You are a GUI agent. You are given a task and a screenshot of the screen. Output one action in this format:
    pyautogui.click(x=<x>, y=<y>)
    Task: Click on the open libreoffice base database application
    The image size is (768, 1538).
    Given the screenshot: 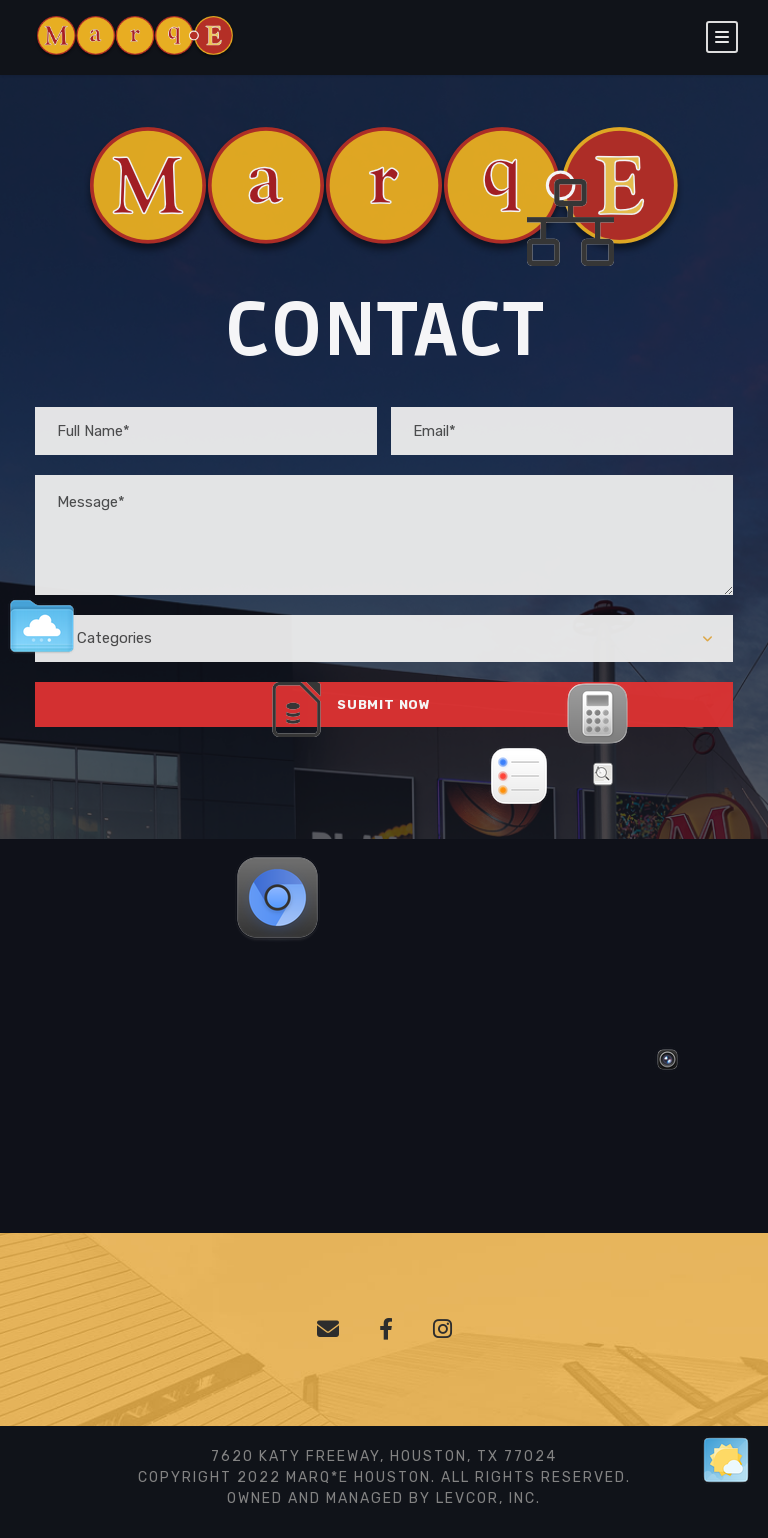 What is the action you would take?
    pyautogui.click(x=296, y=709)
    